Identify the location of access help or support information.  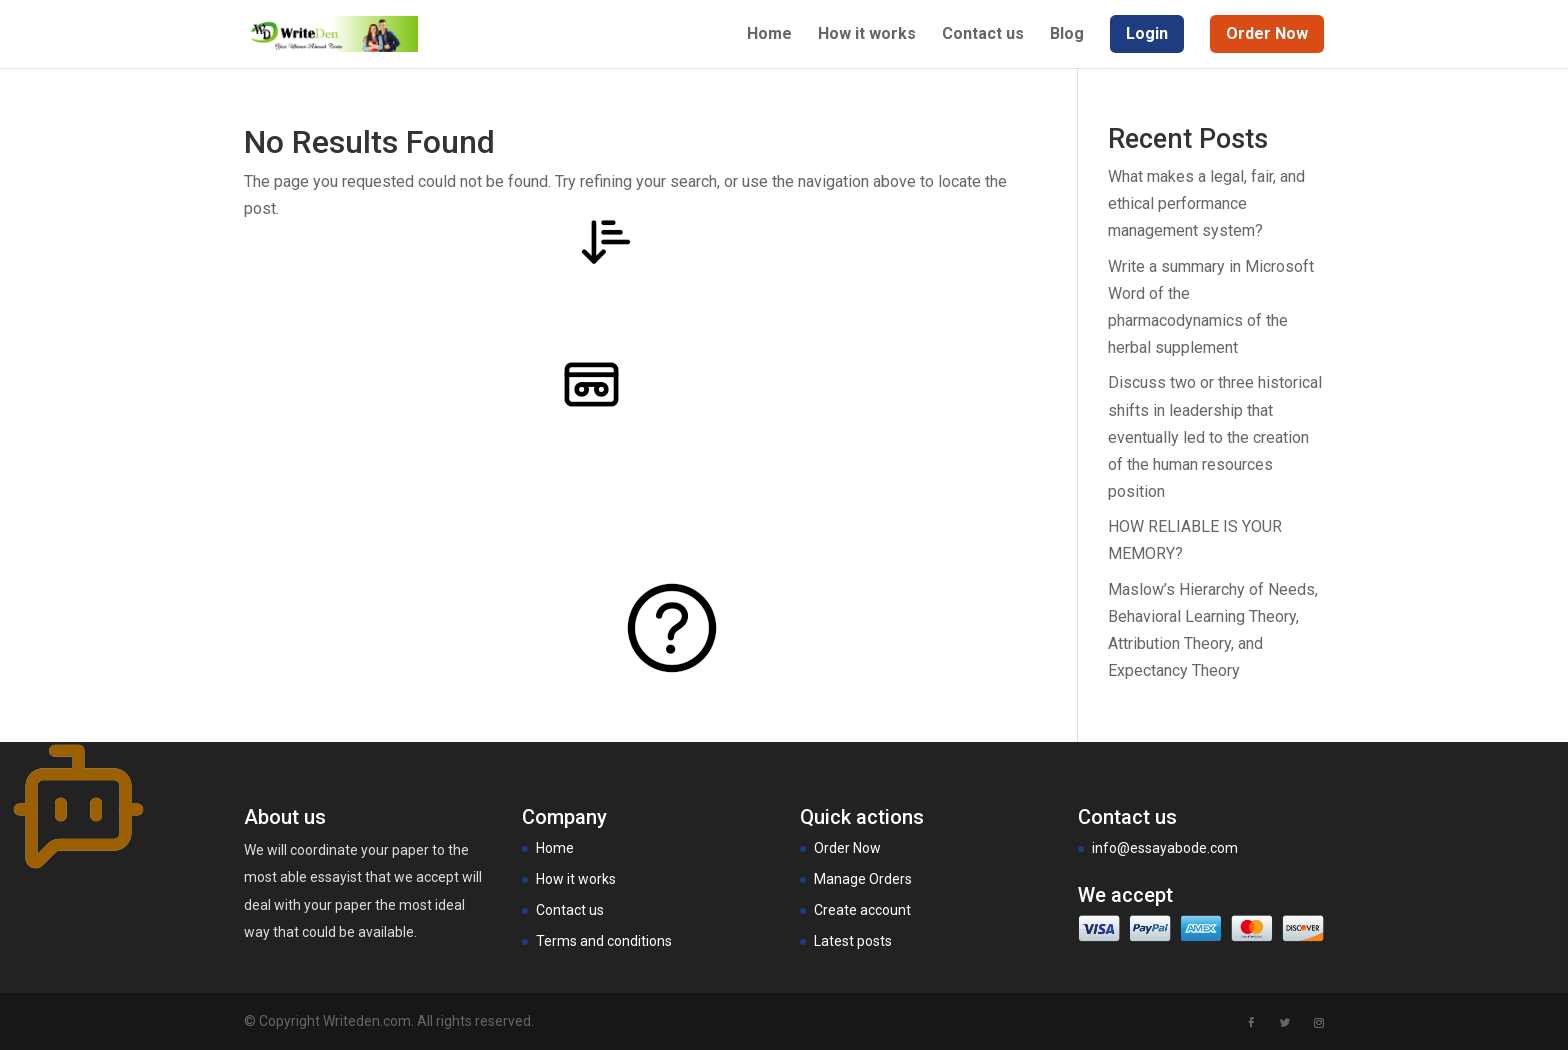
(672, 628).